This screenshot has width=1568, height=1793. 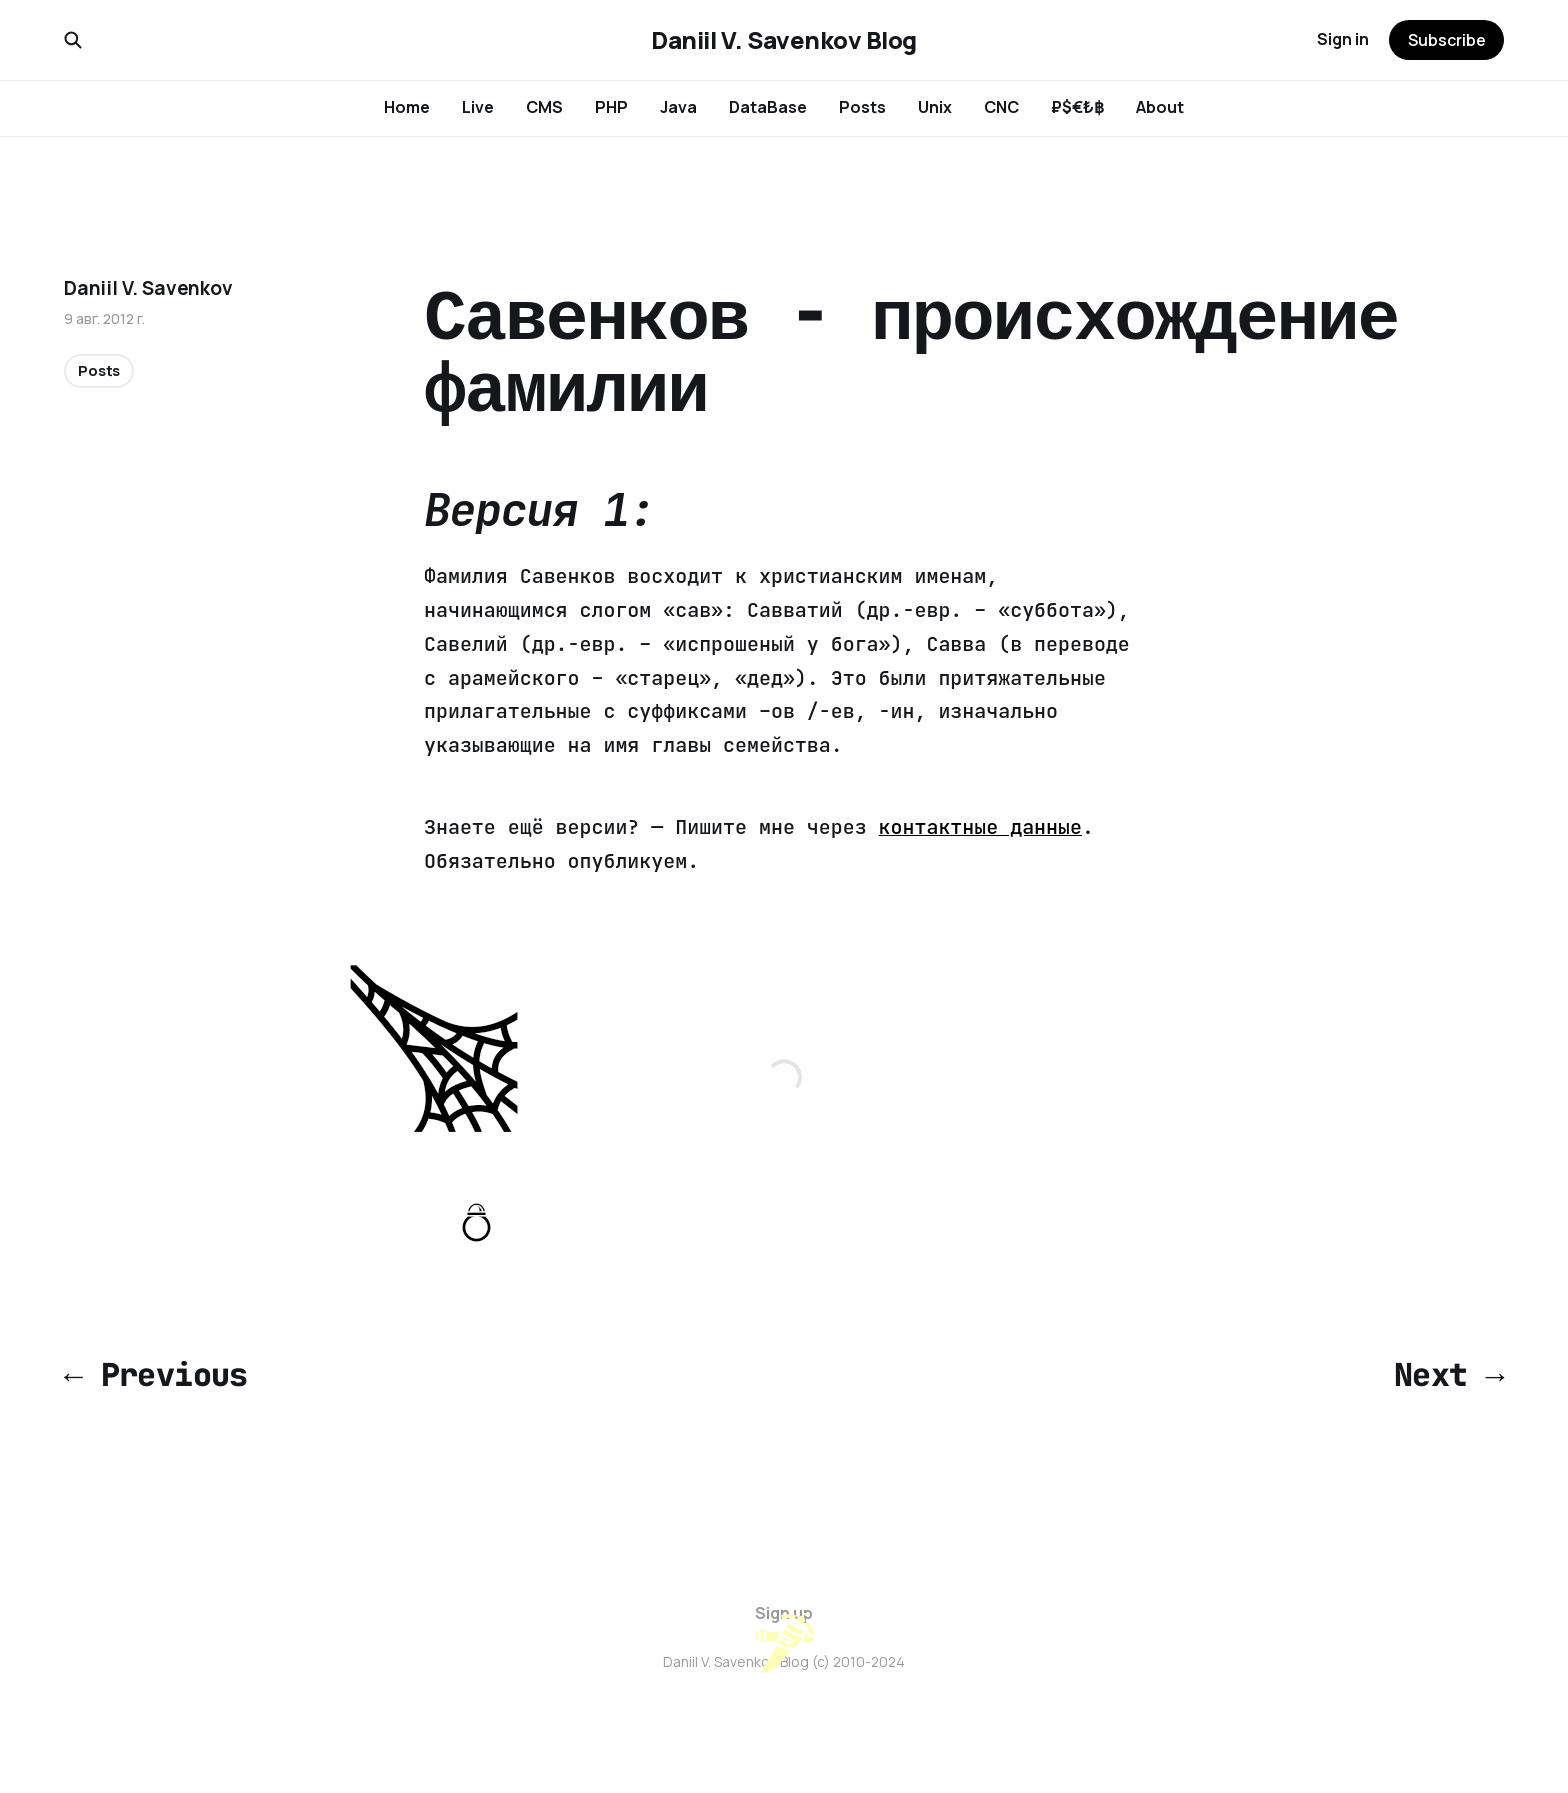 I want to click on equip or unsheathe a weapon, so click(x=785, y=1643).